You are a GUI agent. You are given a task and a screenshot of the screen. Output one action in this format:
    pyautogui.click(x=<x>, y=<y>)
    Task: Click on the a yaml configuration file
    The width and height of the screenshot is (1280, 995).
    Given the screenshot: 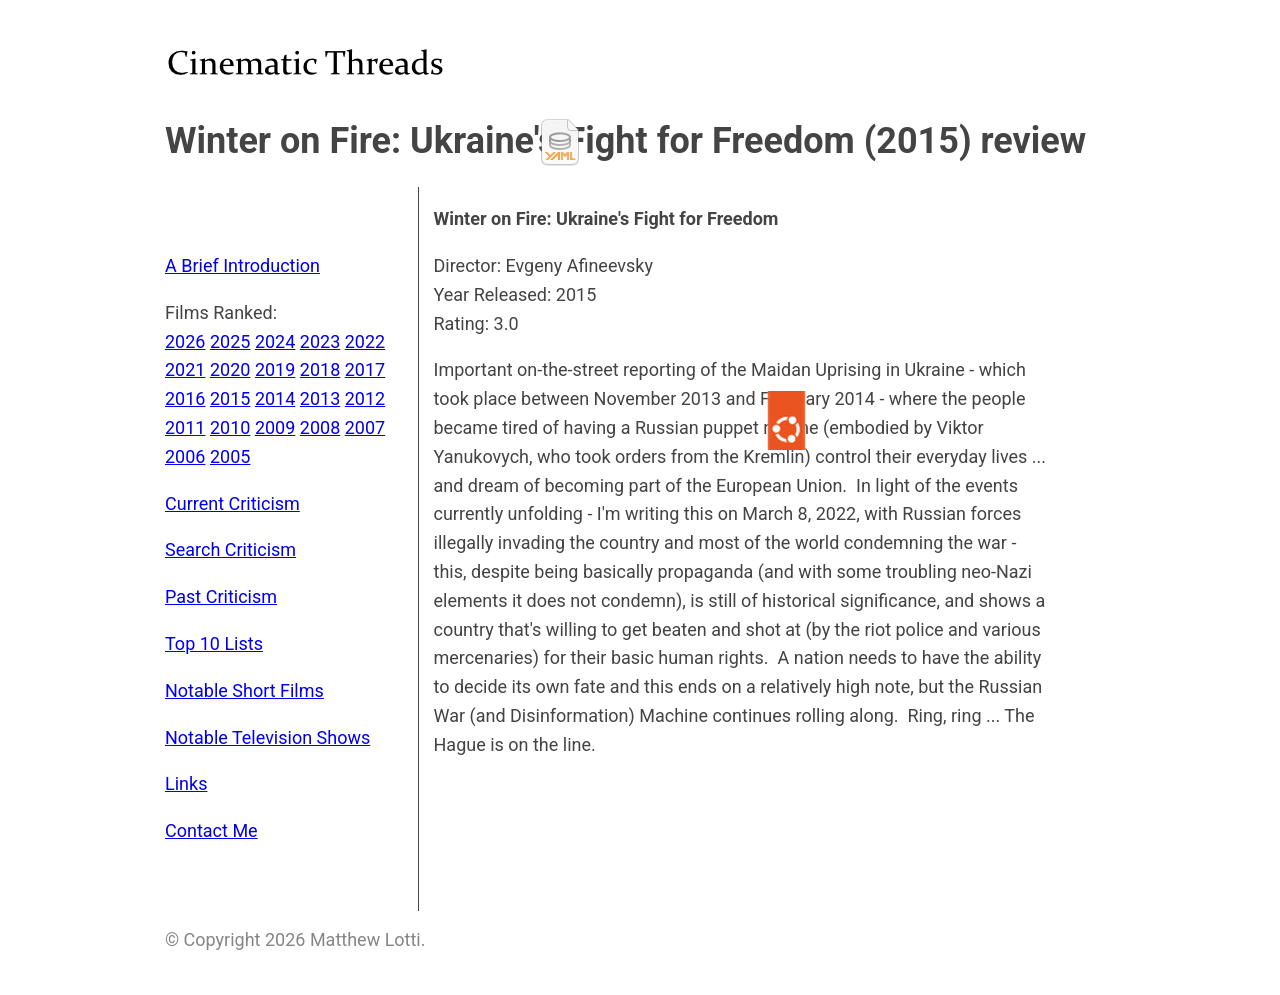 What is the action you would take?
    pyautogui.click(x=560, y=142)
    